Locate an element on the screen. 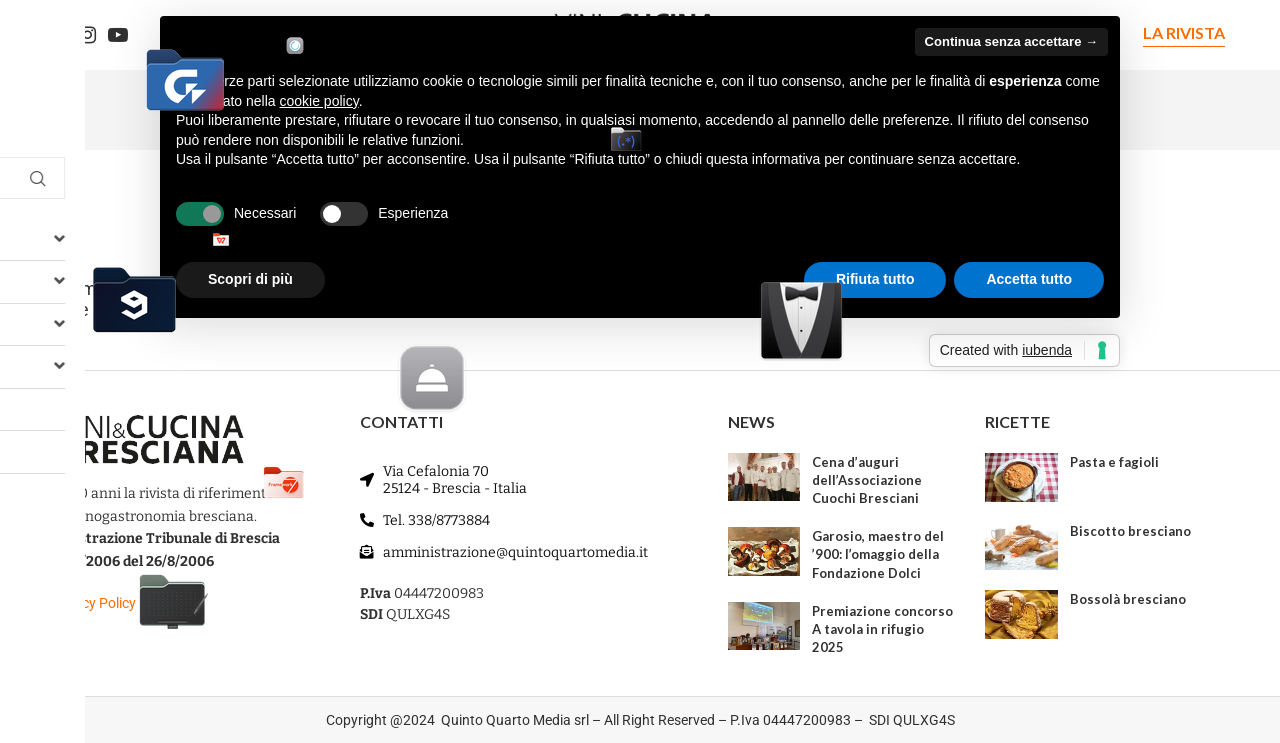  open framework7 project folder is located at coordinates (283, 483).